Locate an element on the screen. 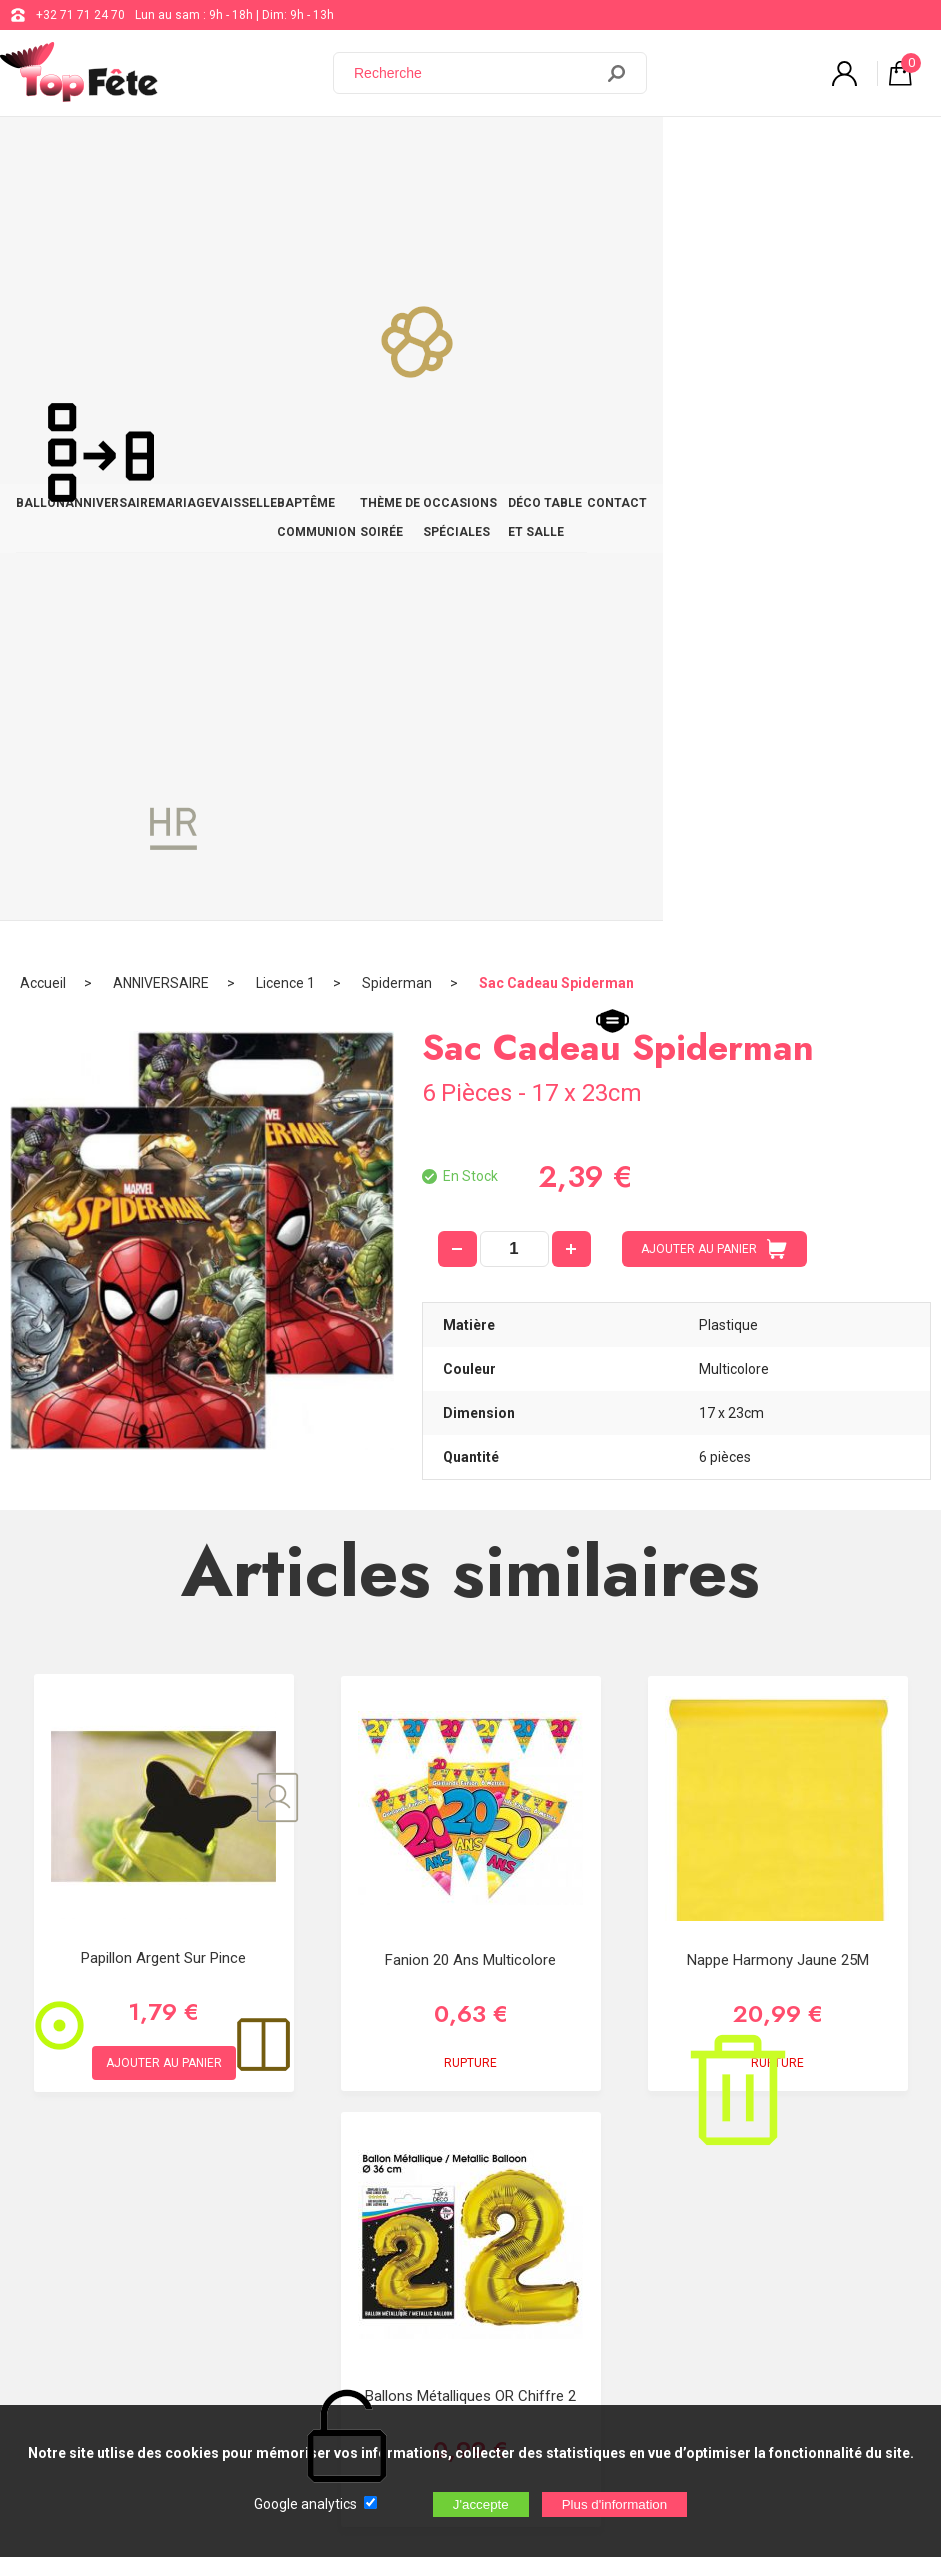 The image size is (941, 2557). open your contacts or address book is located at coordinates (275, 1797).